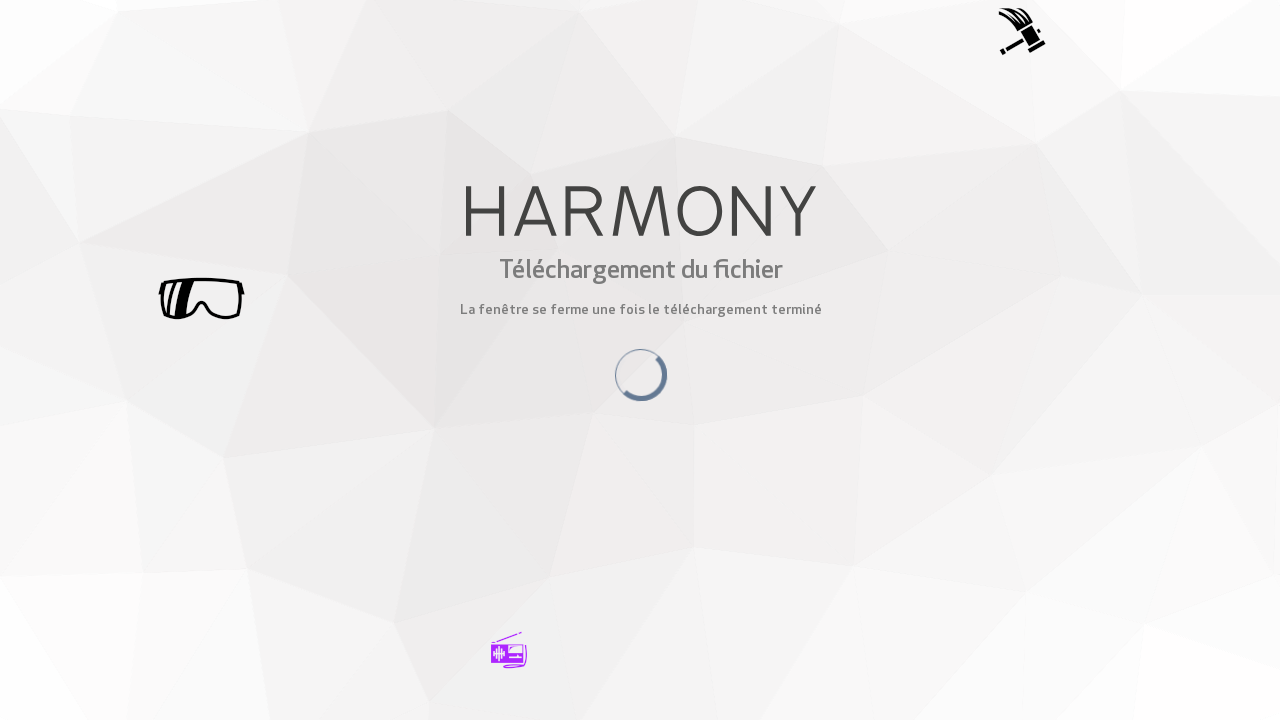  What do you see at coordinates (201, 298) in the screenshot?
I see `enable safety mode or protective settings` at bounding box center [201, 298].